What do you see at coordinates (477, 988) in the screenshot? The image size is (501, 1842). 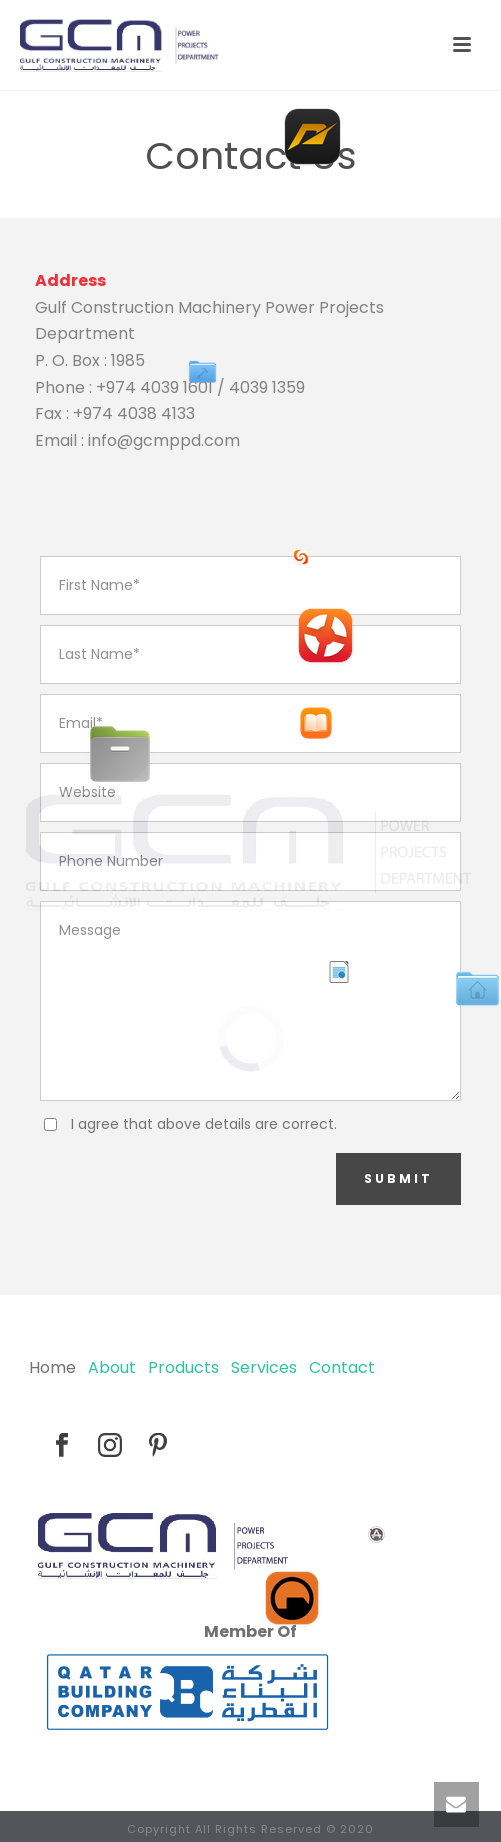 I see `open your home folder` at bounding box center [477, 988].